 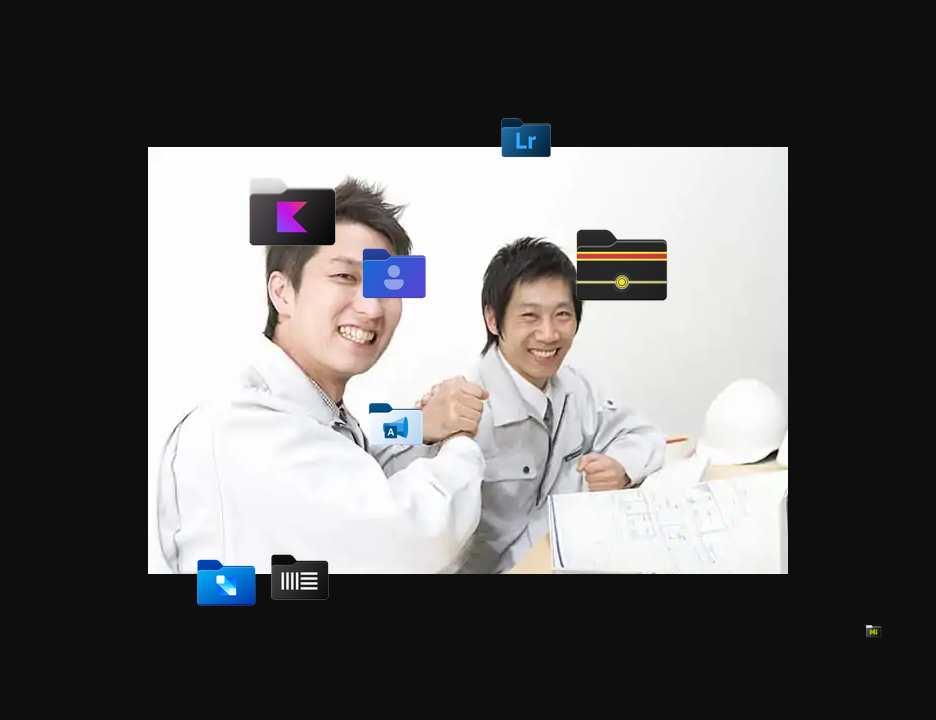 What do you see at coordinates (526, 139) in the screenshot?
I see `open Adobe Lightroom project folder` at bounding box center [526, 139].